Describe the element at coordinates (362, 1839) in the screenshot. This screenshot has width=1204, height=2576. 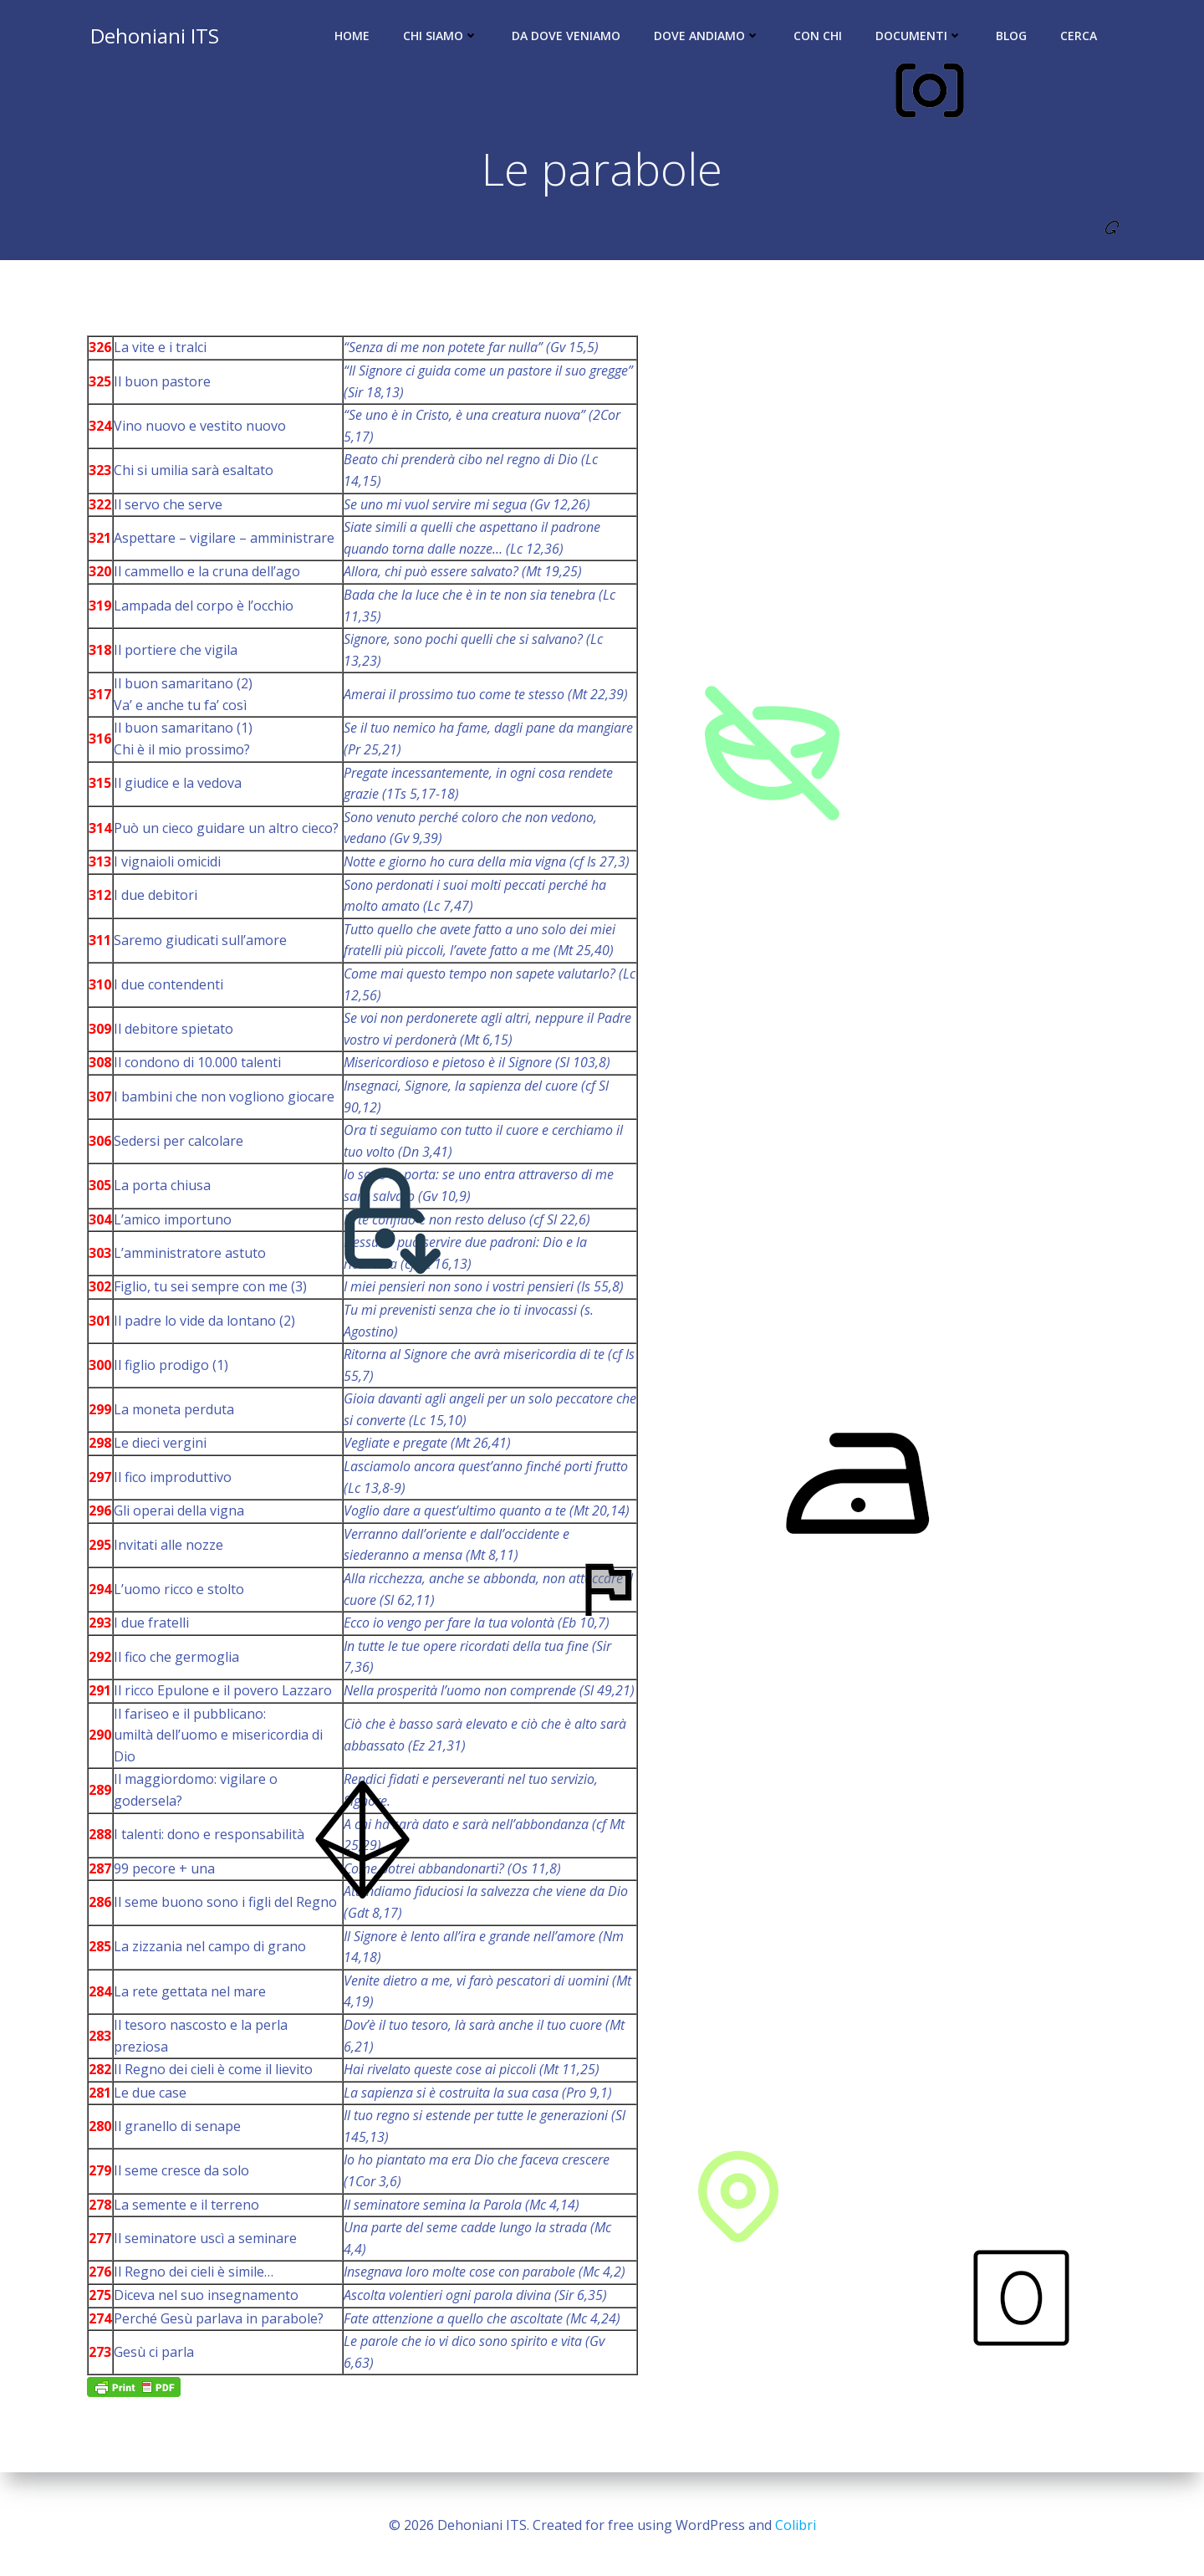
I see `view ethereum wallet or balance` at that location.